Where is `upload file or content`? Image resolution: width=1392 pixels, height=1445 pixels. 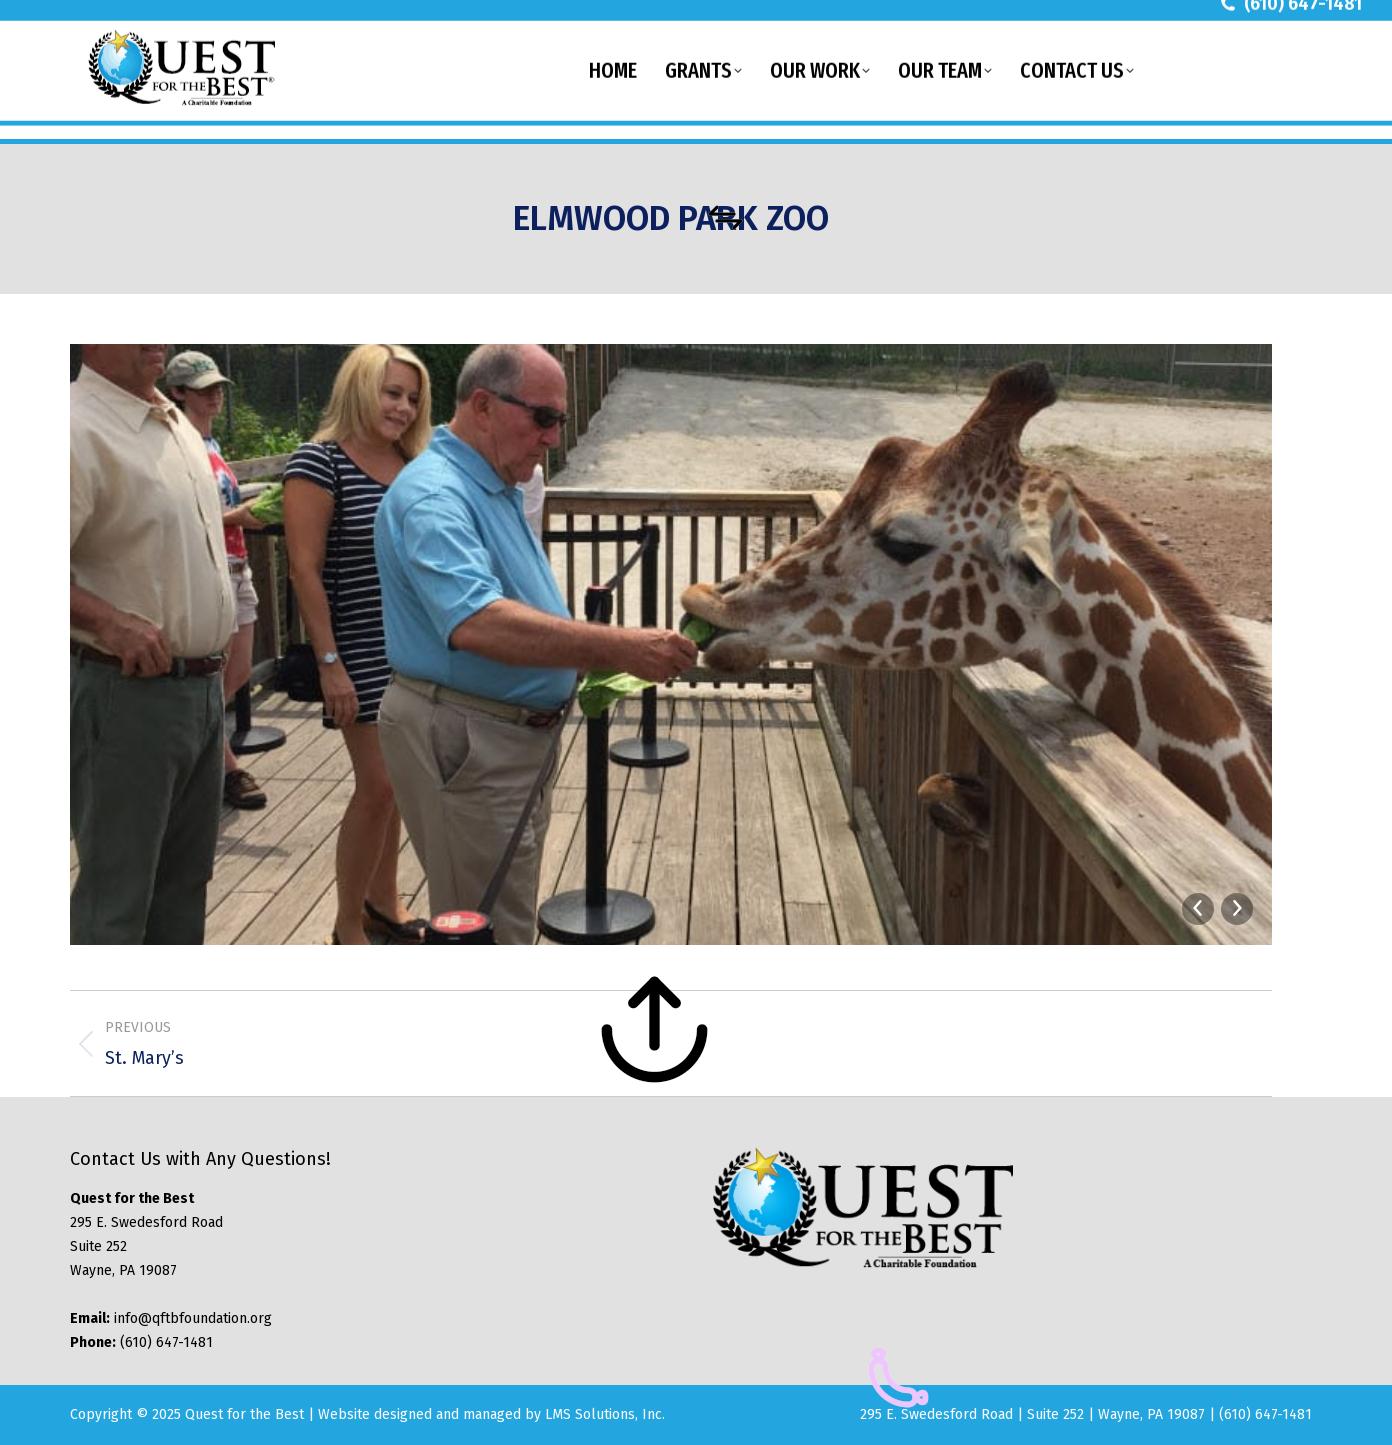
upload file or content is located at coordinates (654, 1029).